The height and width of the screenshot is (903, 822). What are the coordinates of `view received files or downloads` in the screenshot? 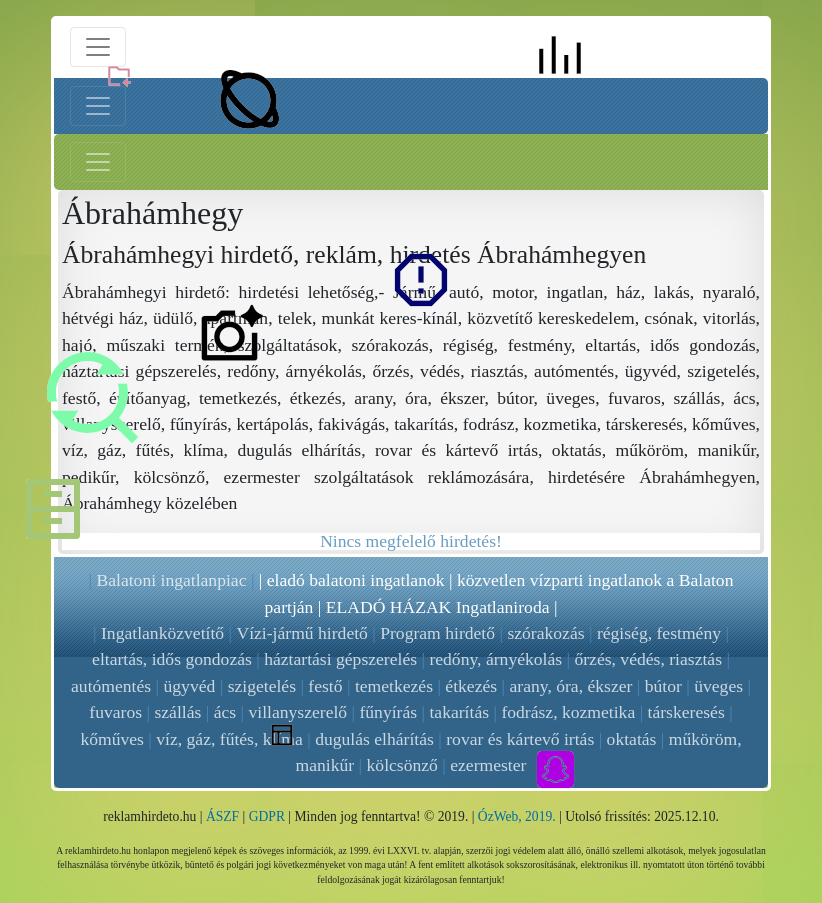 It's located at (119, 76).